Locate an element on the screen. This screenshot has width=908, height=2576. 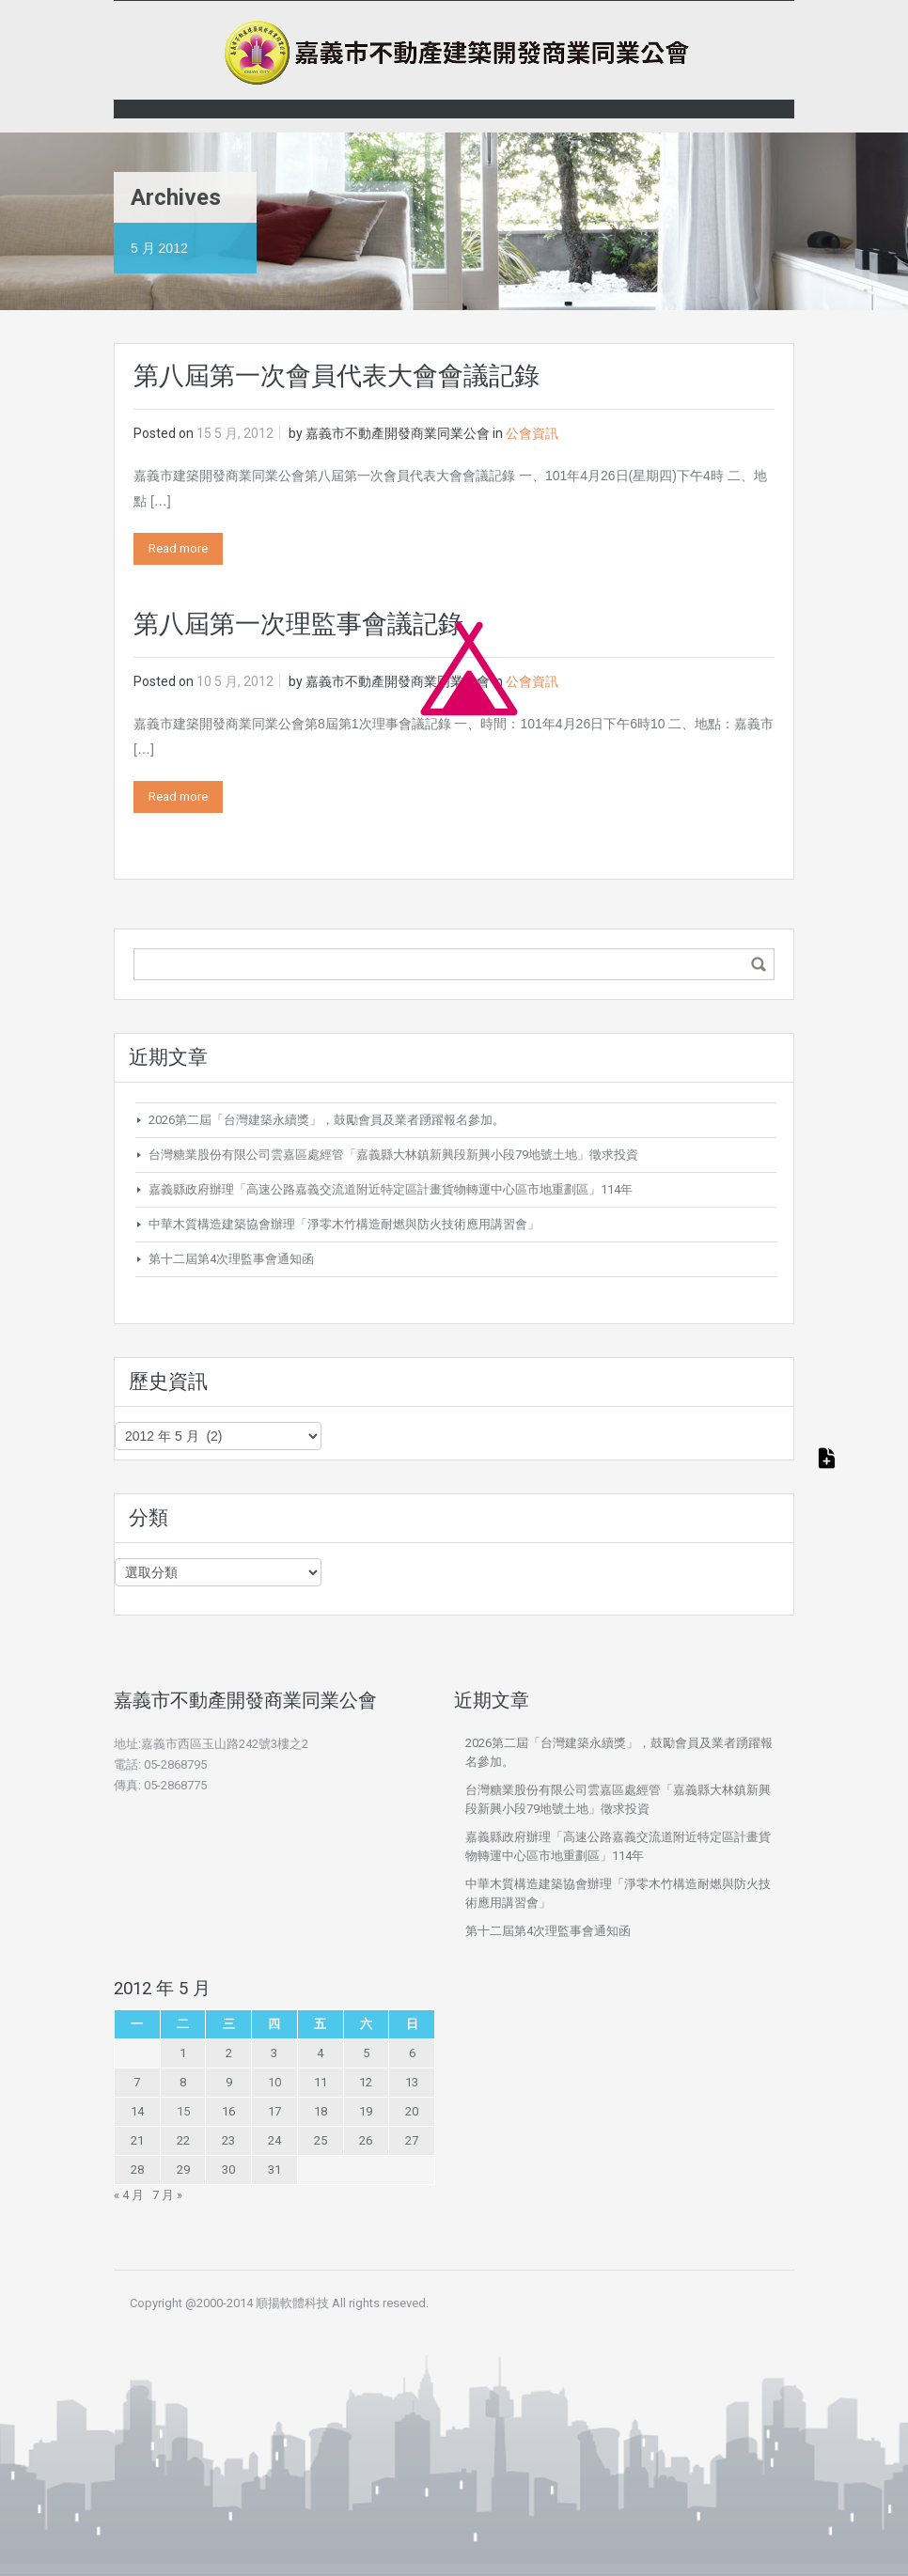
create a new document is located at coordinates (826, 1458).